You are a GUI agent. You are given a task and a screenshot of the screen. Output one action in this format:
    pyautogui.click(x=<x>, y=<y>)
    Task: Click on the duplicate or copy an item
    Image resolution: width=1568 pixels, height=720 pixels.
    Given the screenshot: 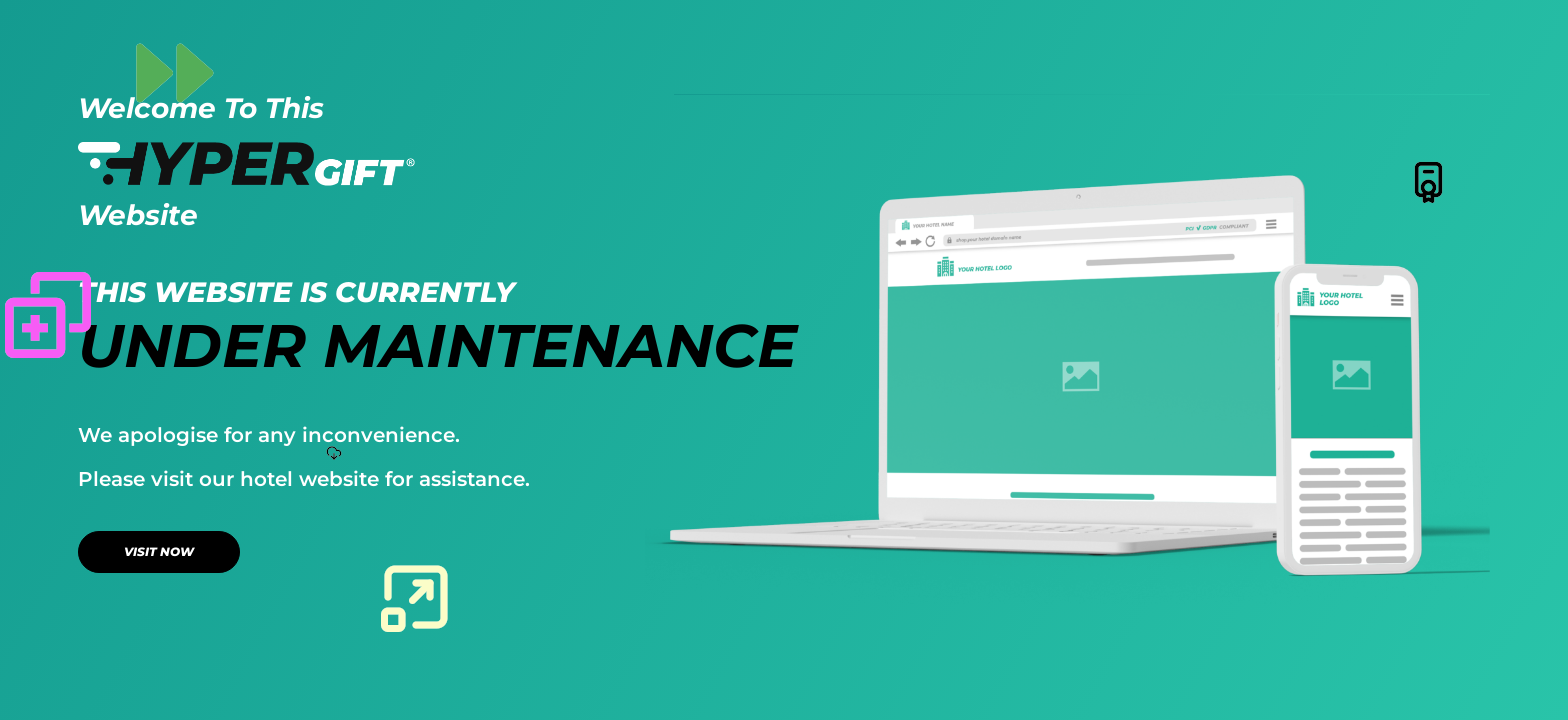 What is the action you would take?
    pyautogui.click(x=48, y=315)
    